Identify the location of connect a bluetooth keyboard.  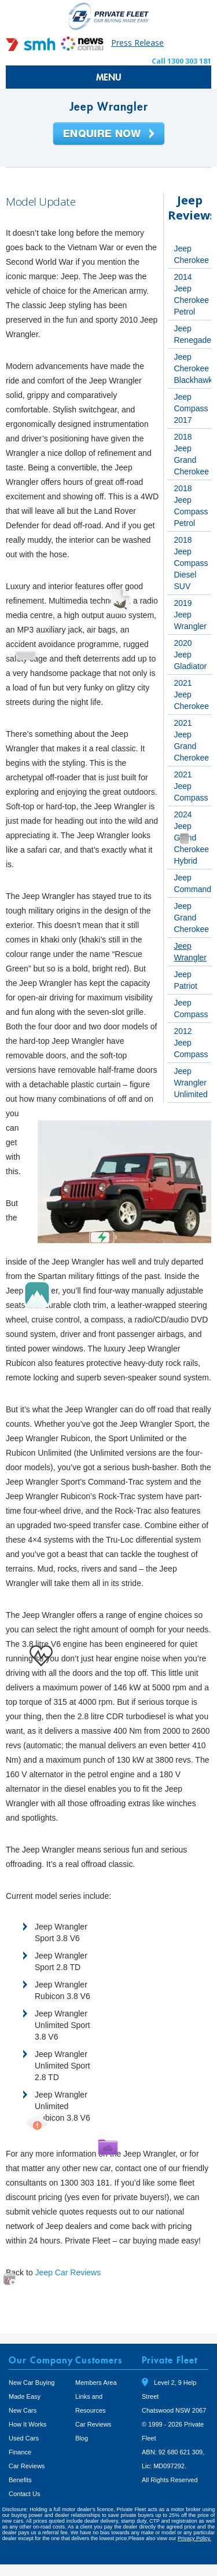
(25, 656).